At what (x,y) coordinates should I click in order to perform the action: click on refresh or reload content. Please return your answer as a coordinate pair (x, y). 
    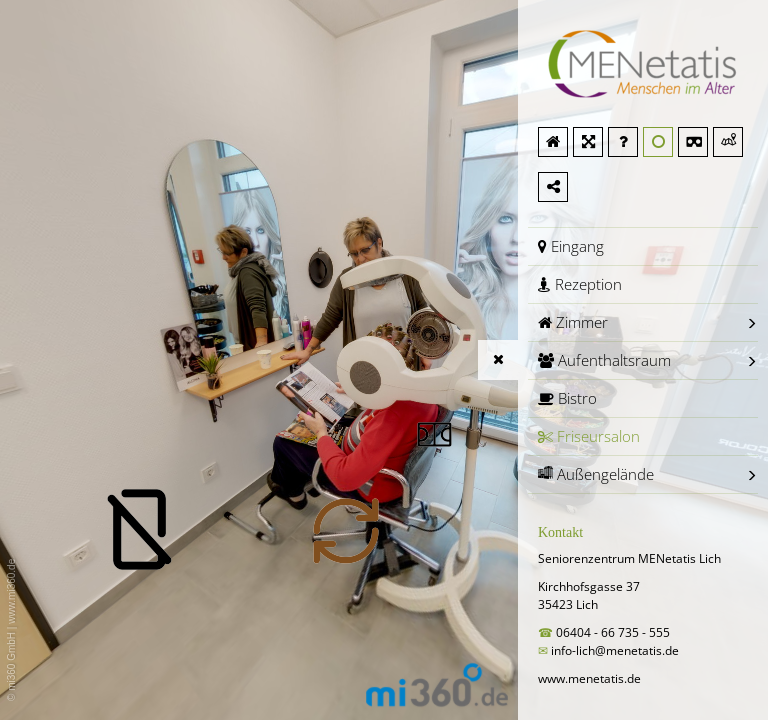
    Looking at the image, I should click on (346, 531).